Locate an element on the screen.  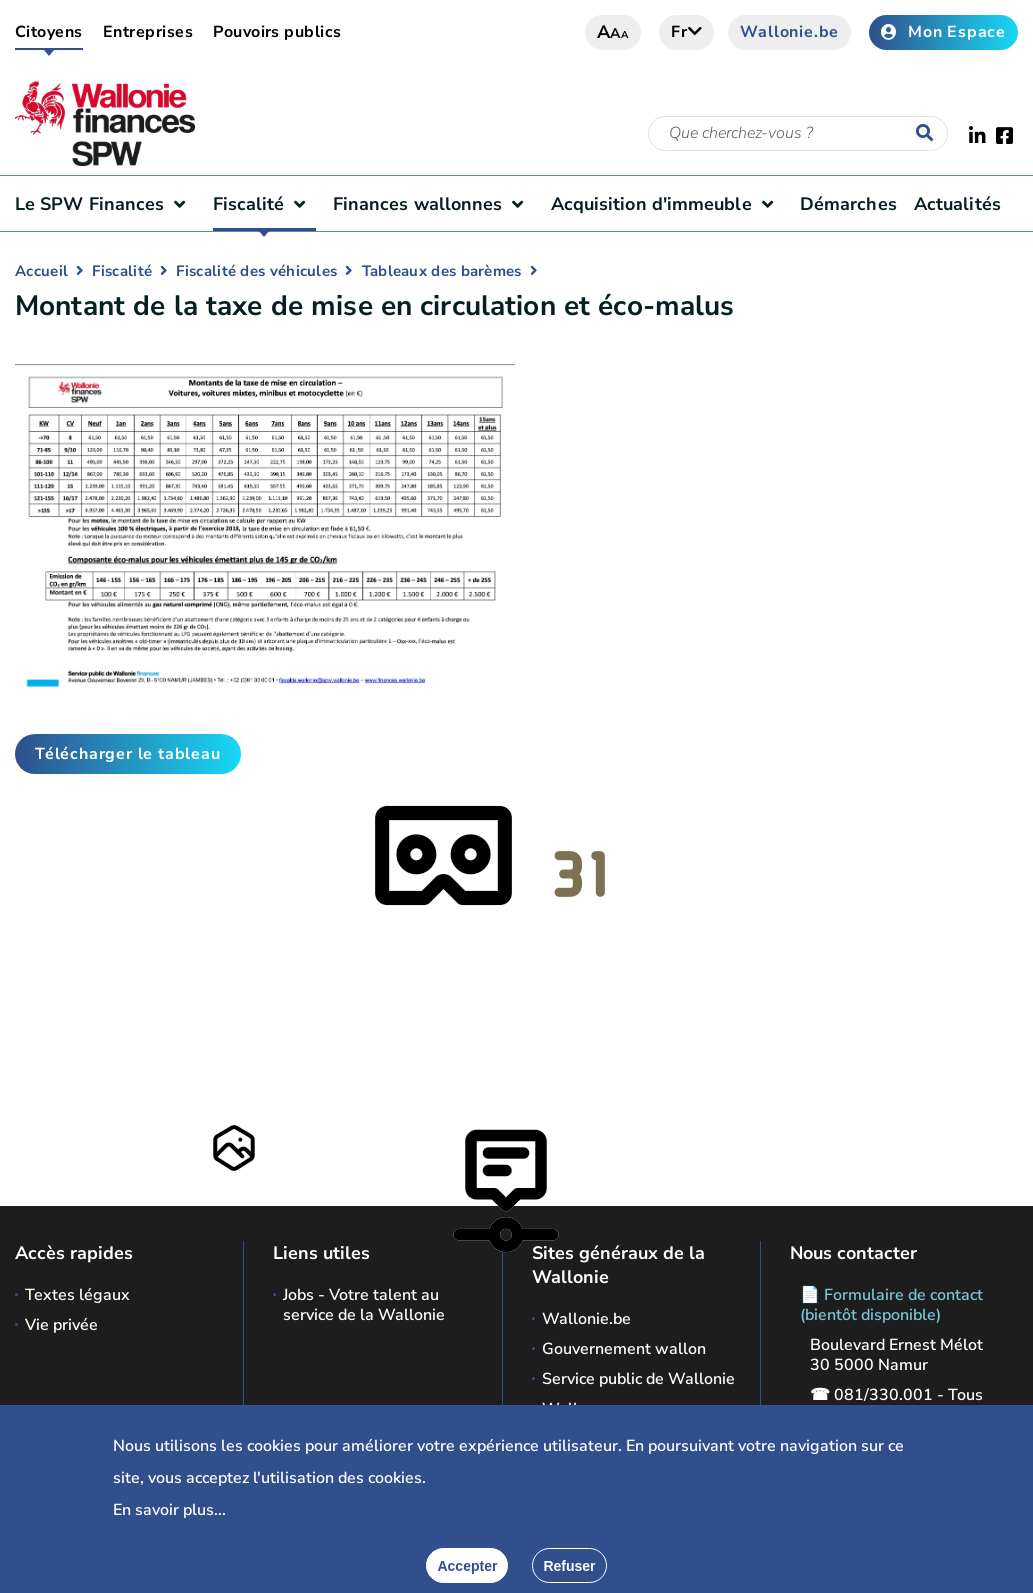
view event details on timeline is located at coordinates (506, 1188).